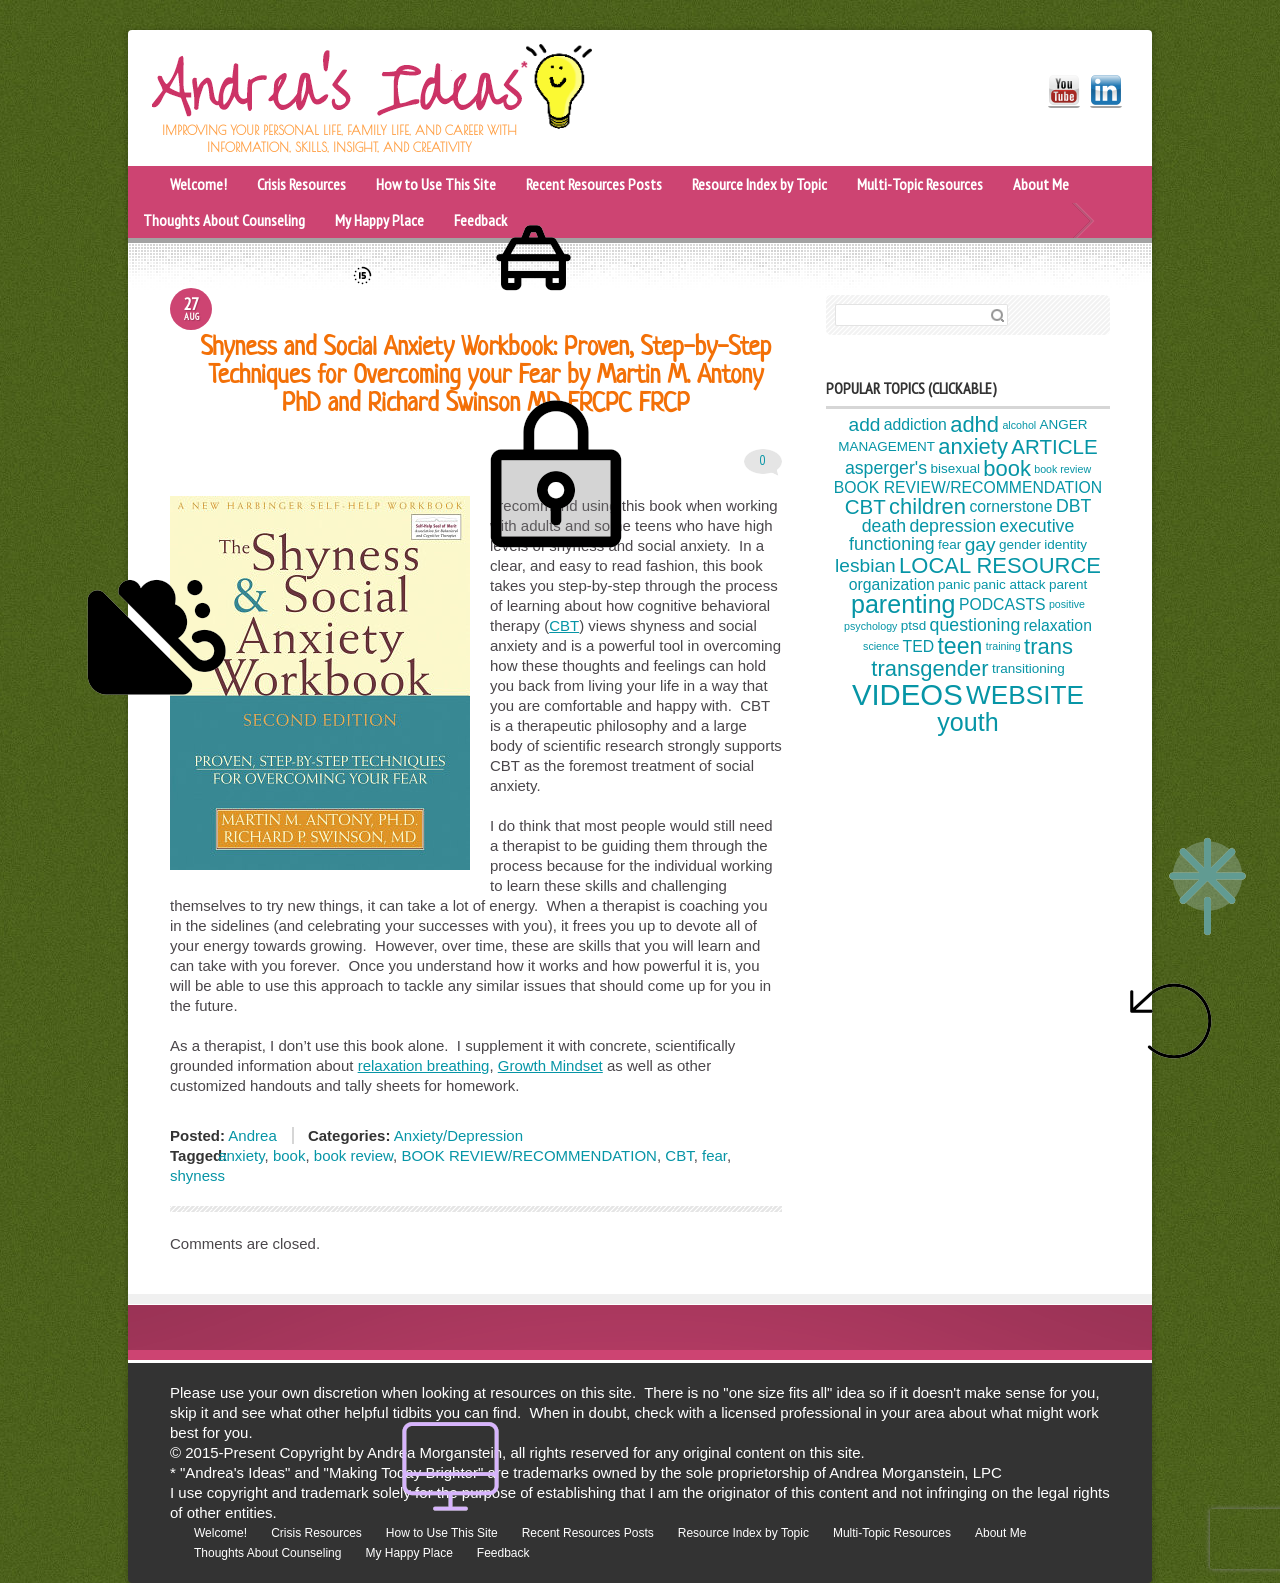 The height and width of the screenshot is (1583, 1280). What do you see at coordinates (1174, 1021) in the screenshot?
I see `undo last action` at bounding box center [1174, 1021].